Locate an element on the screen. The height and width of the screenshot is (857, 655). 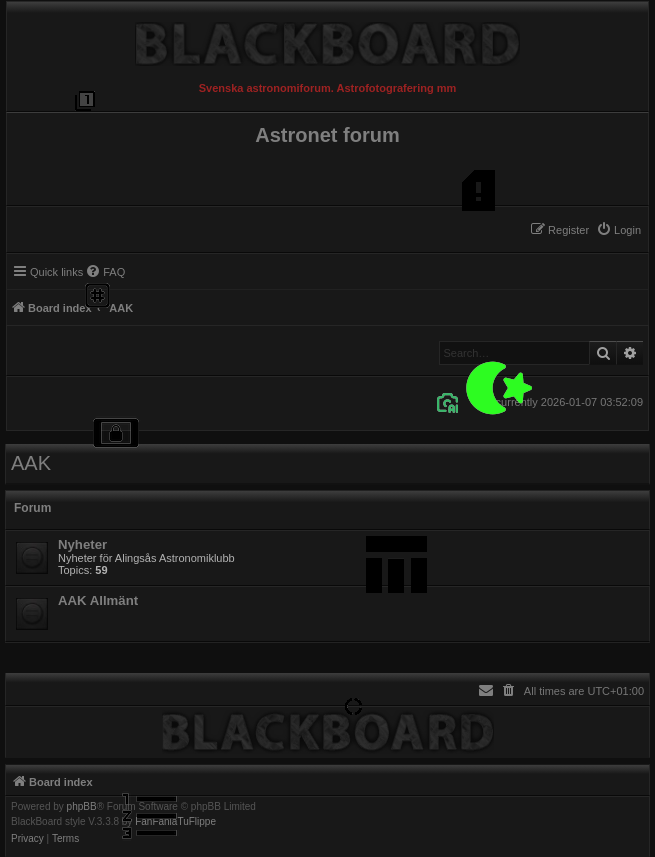
view grid or pattern layout options is located at coordinates (97, 295).